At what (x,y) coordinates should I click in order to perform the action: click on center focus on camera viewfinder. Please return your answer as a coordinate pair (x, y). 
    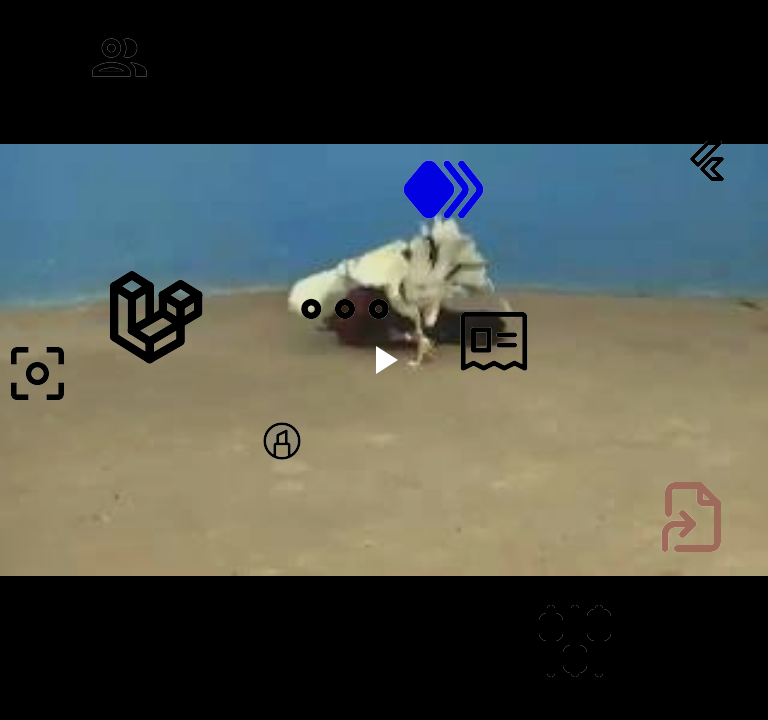
    Looking at the image, I should click on (37, 373).